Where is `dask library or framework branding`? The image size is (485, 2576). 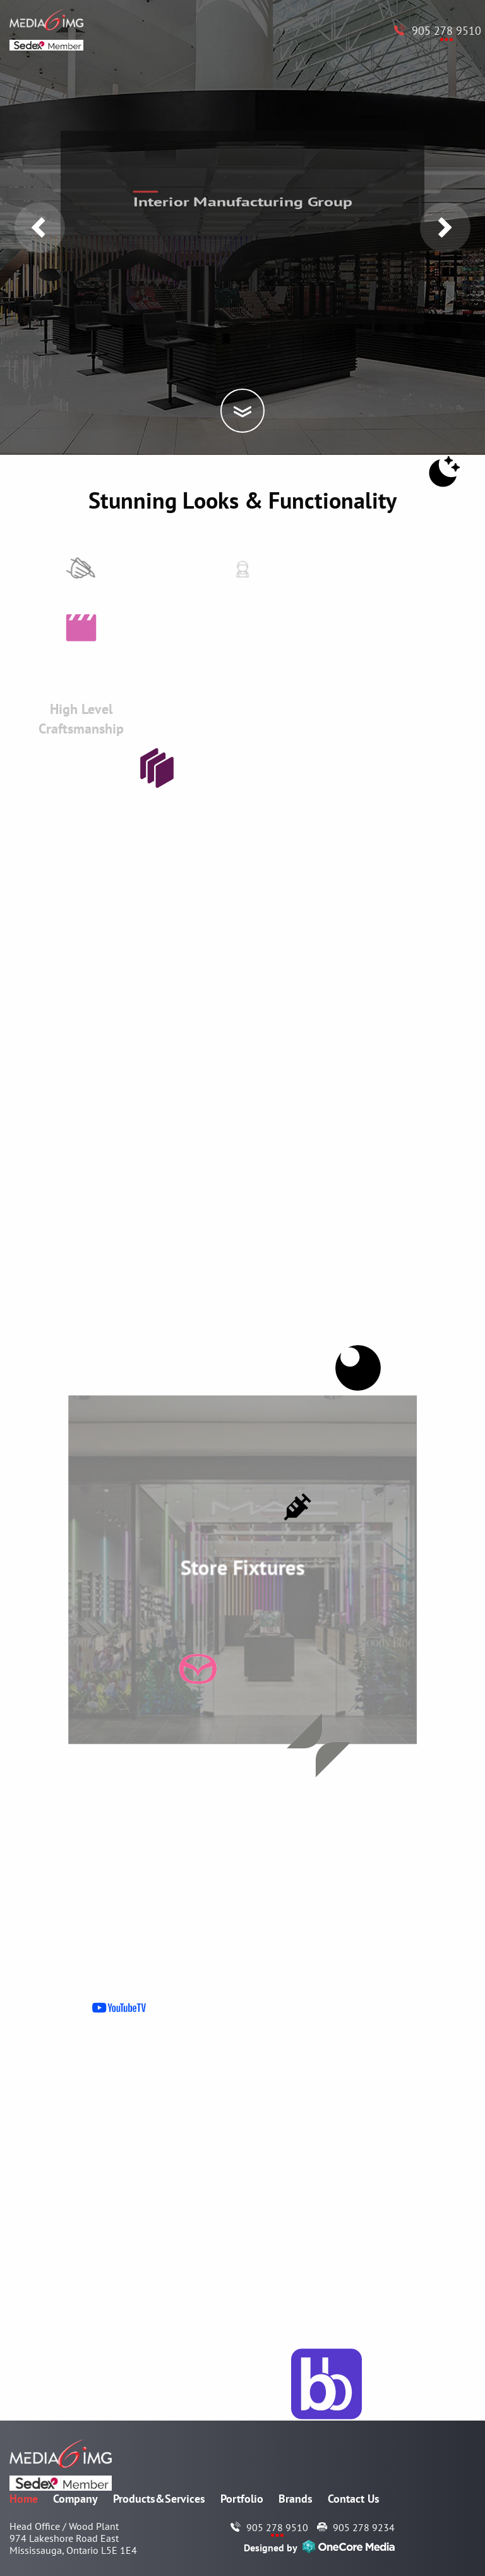
dask library or framework branding is located at coordinates (157, 768).